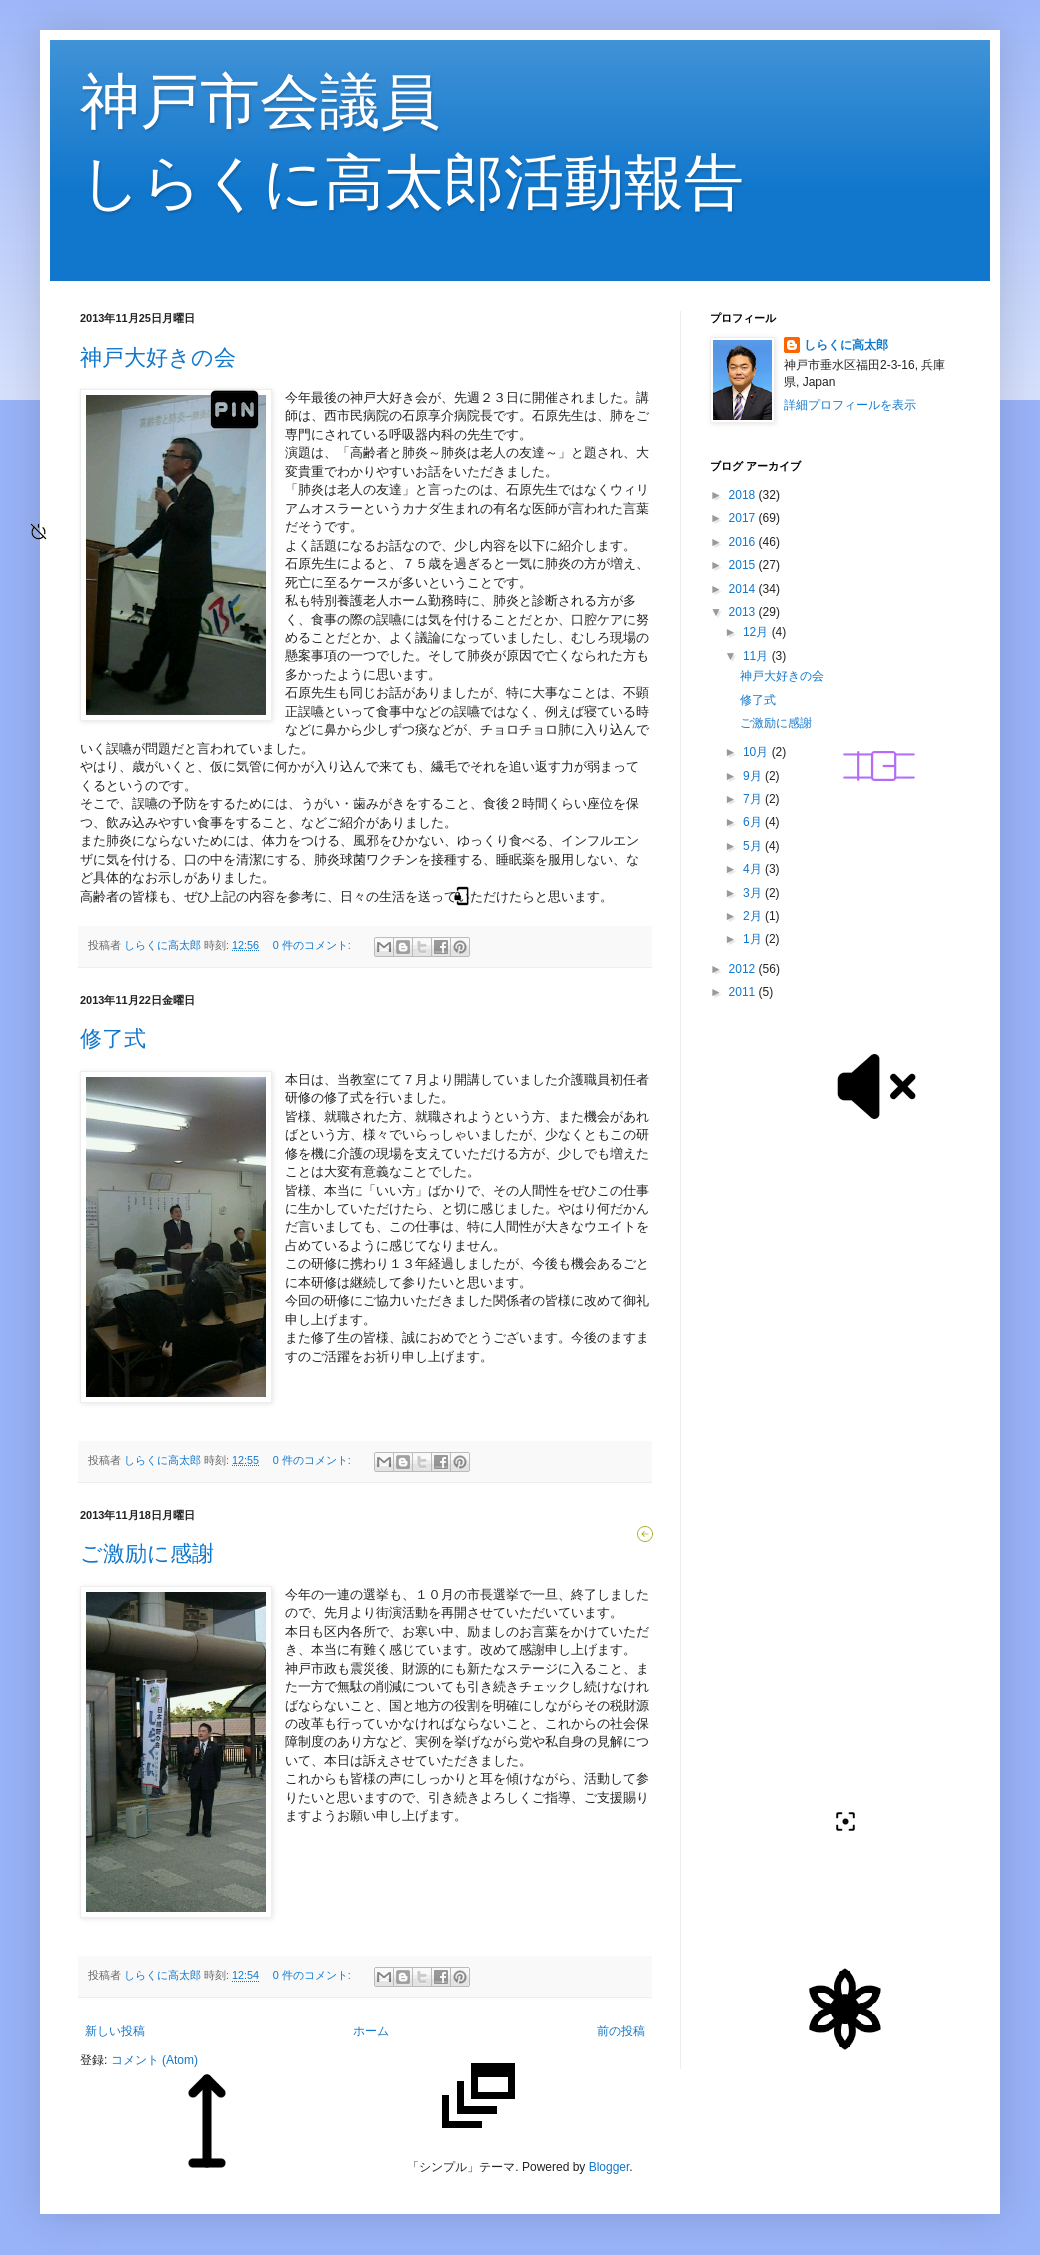  I want to click on device is locked or secured, so click(461, 896).